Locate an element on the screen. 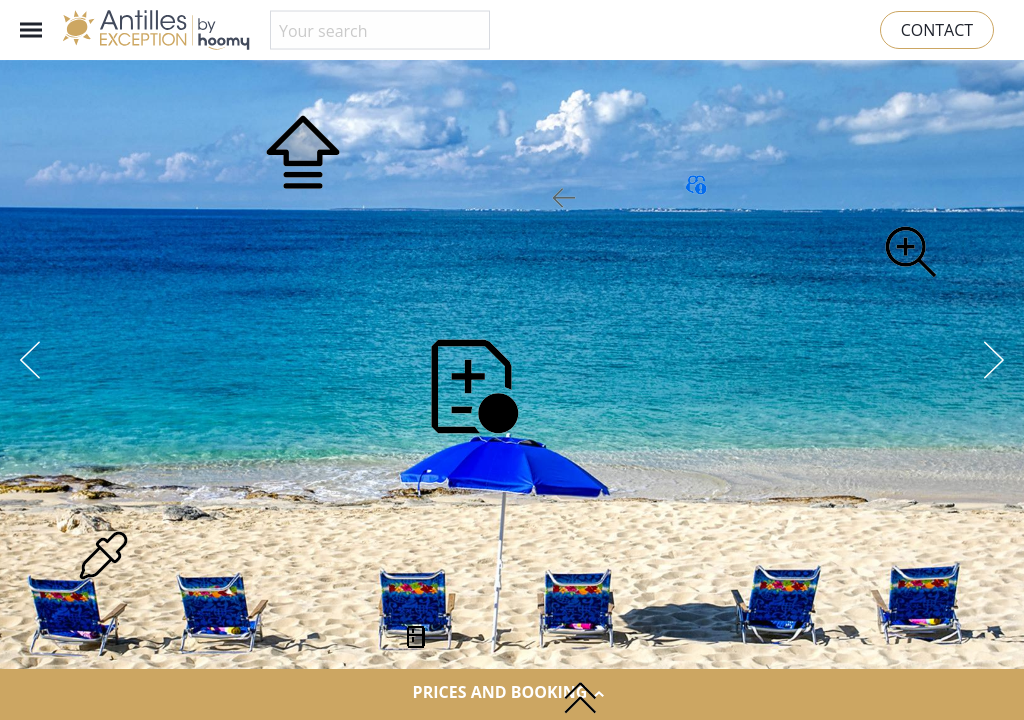  collapse code section above is located at coordinates (581, 699).